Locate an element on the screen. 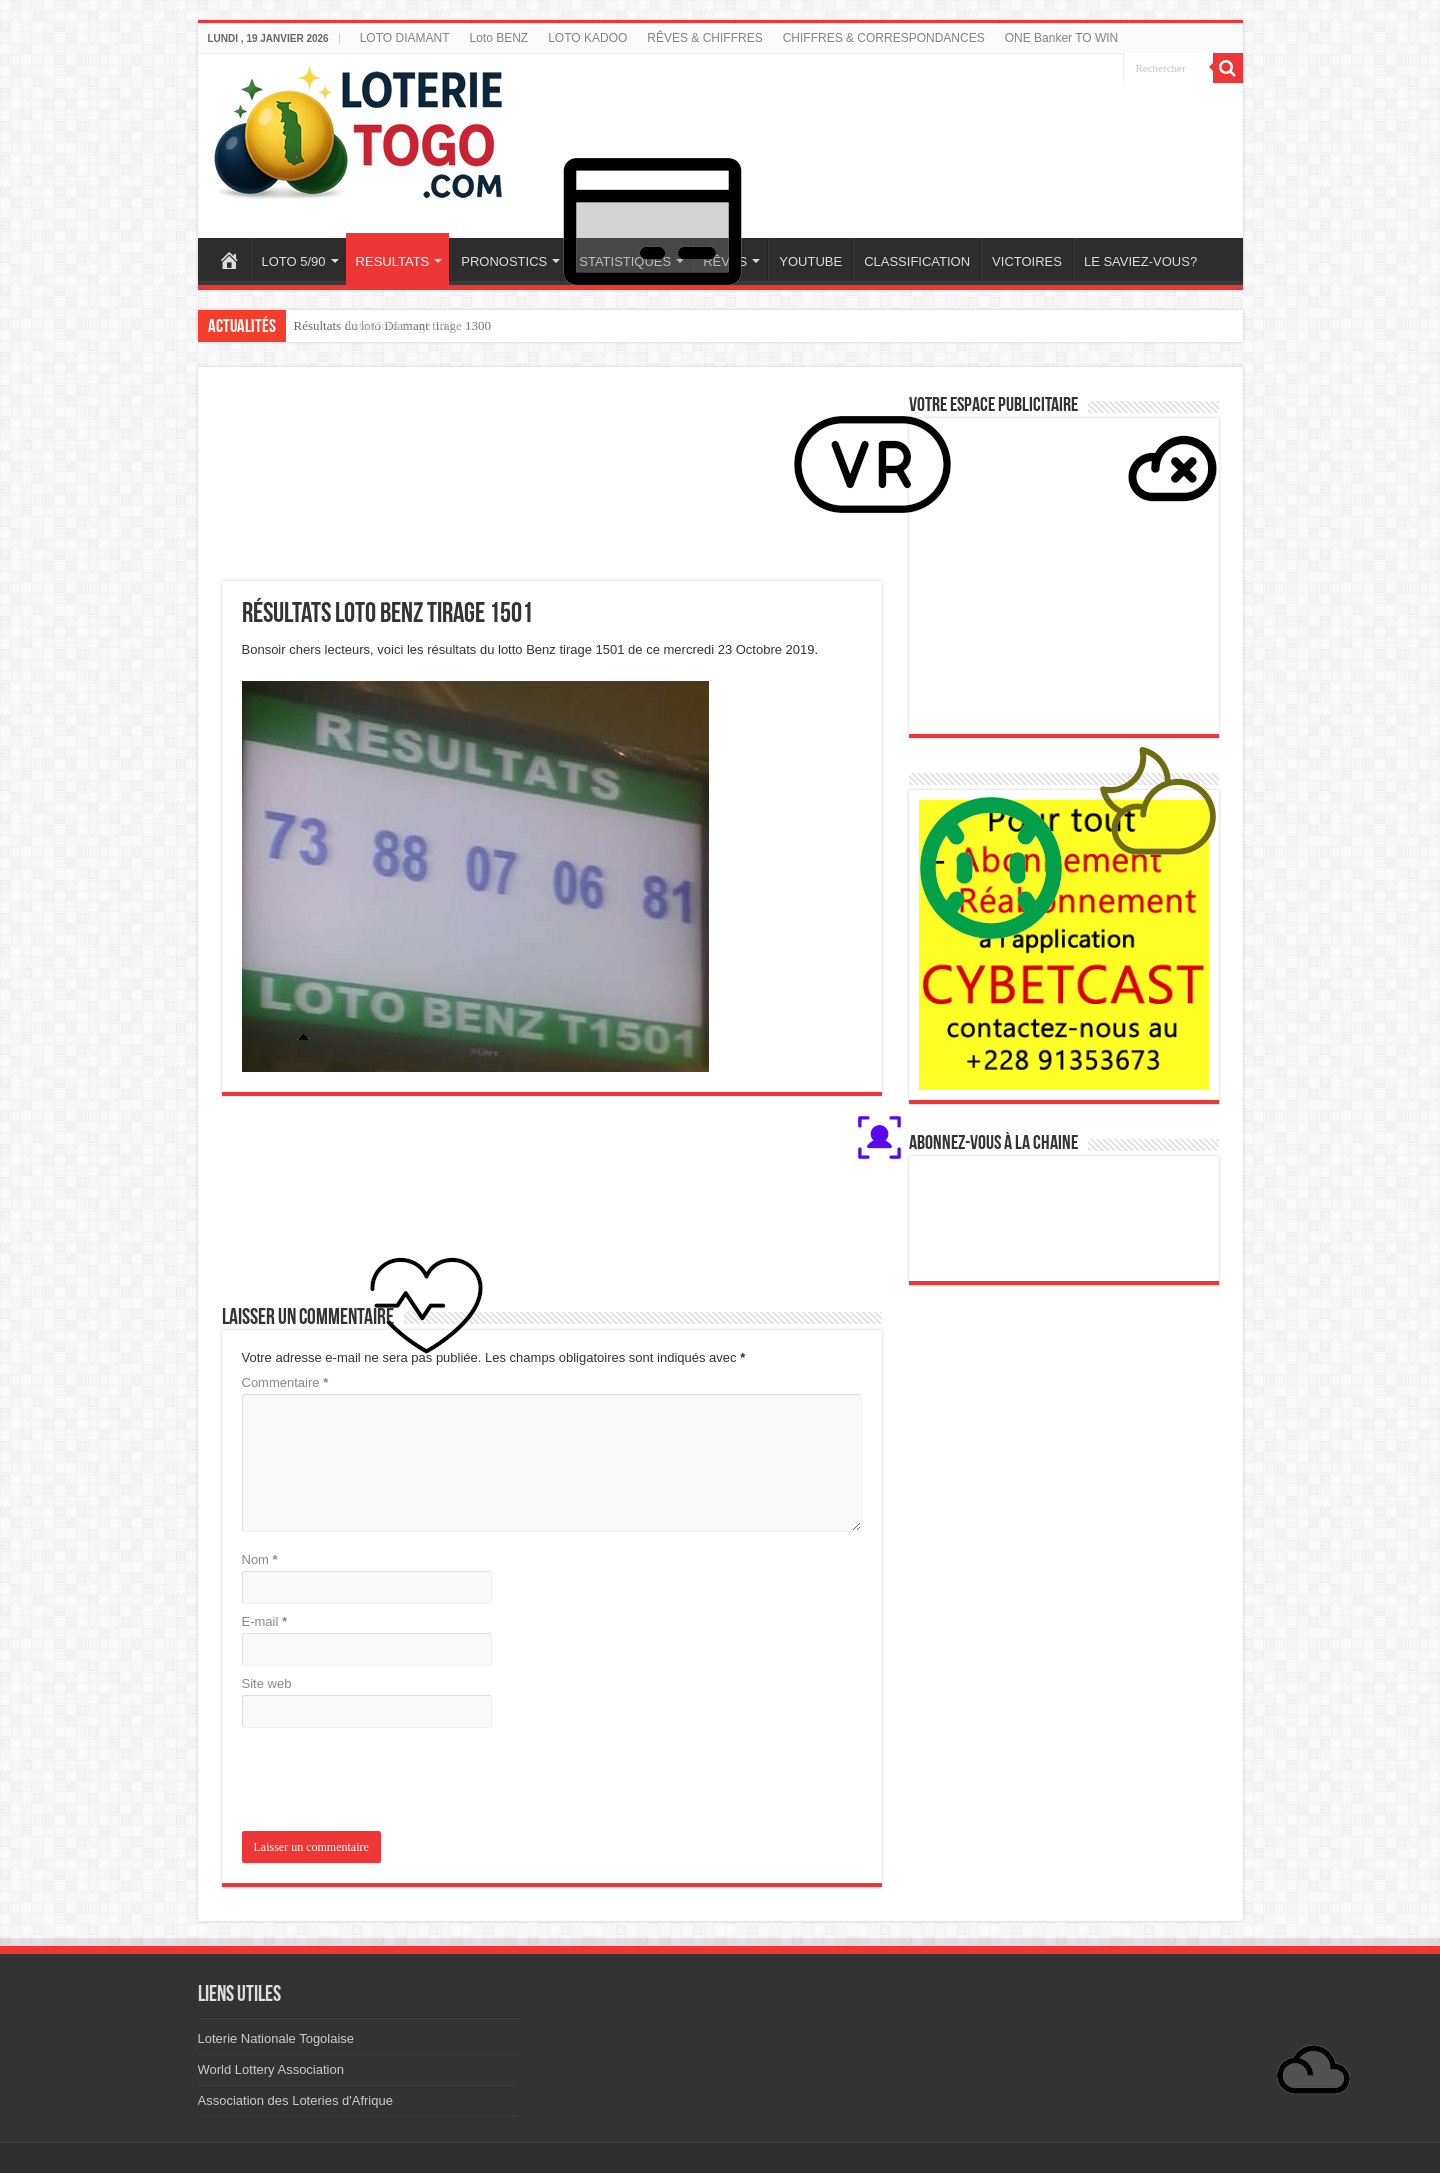 This screenshot has width=1440, height=2173. manage payment methods is located at coordinates (652, 221).